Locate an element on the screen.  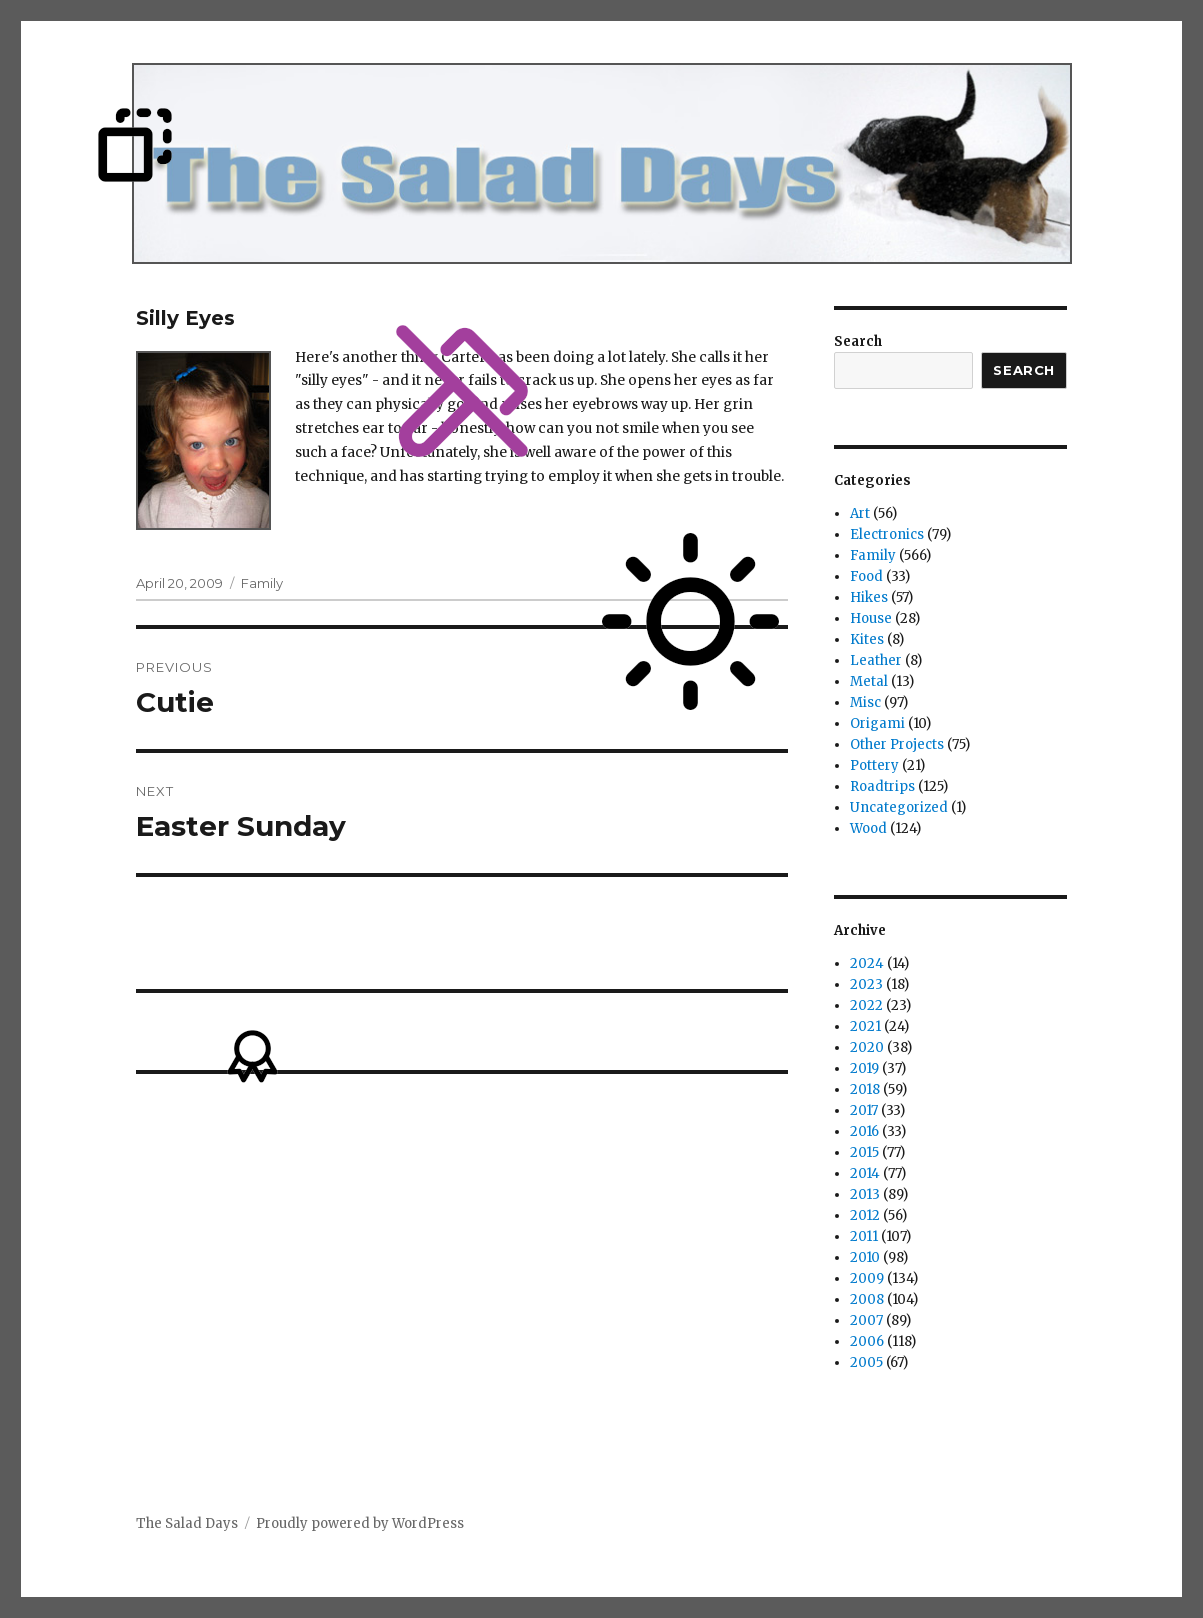
send selected element to back layer is located at coordinates (135, 145).